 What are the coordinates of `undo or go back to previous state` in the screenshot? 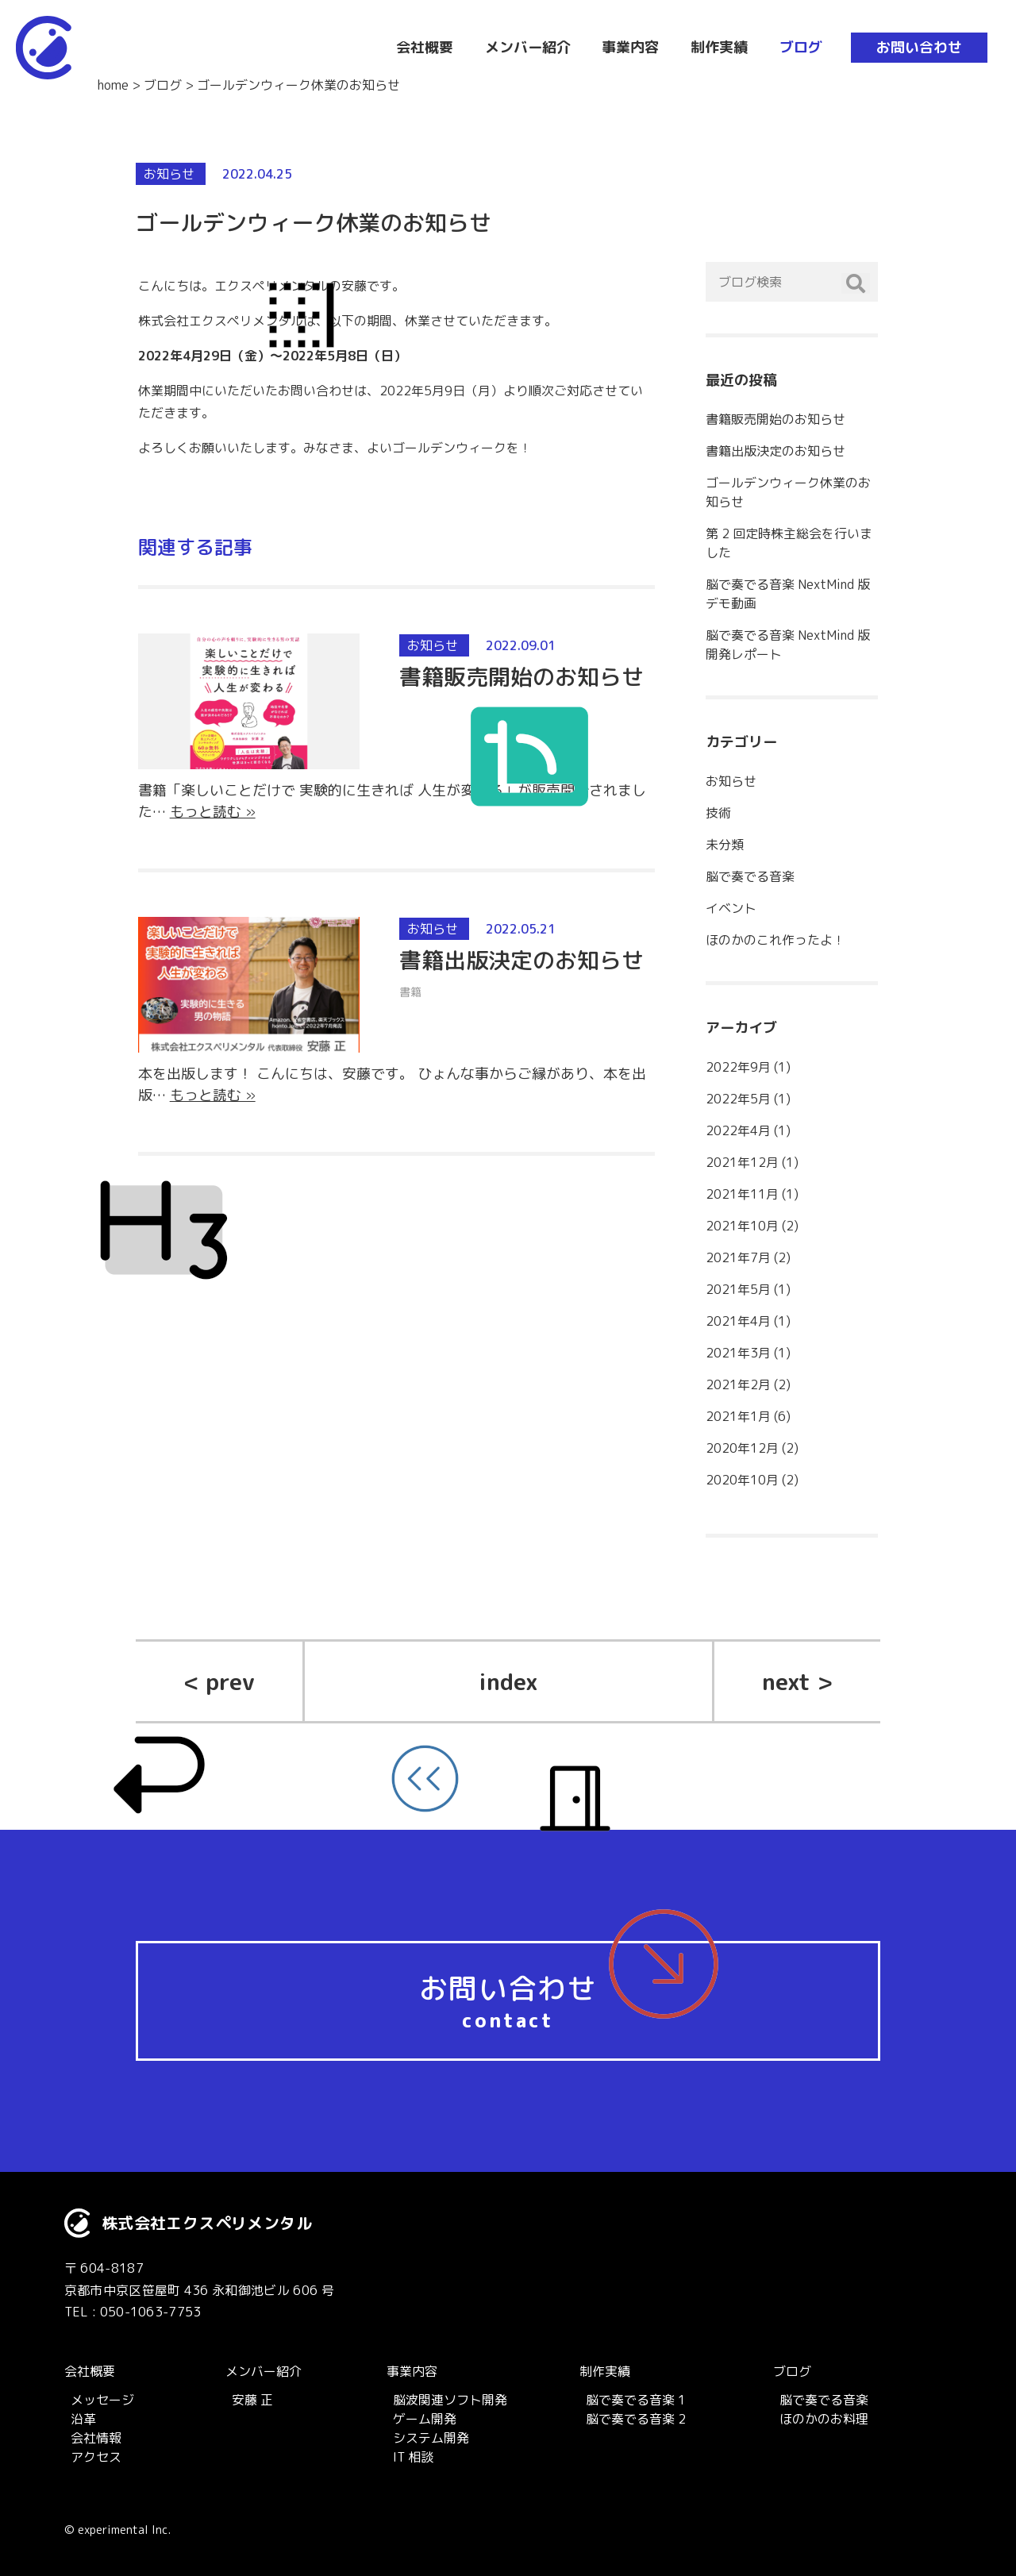 It's located at (159, 1771).